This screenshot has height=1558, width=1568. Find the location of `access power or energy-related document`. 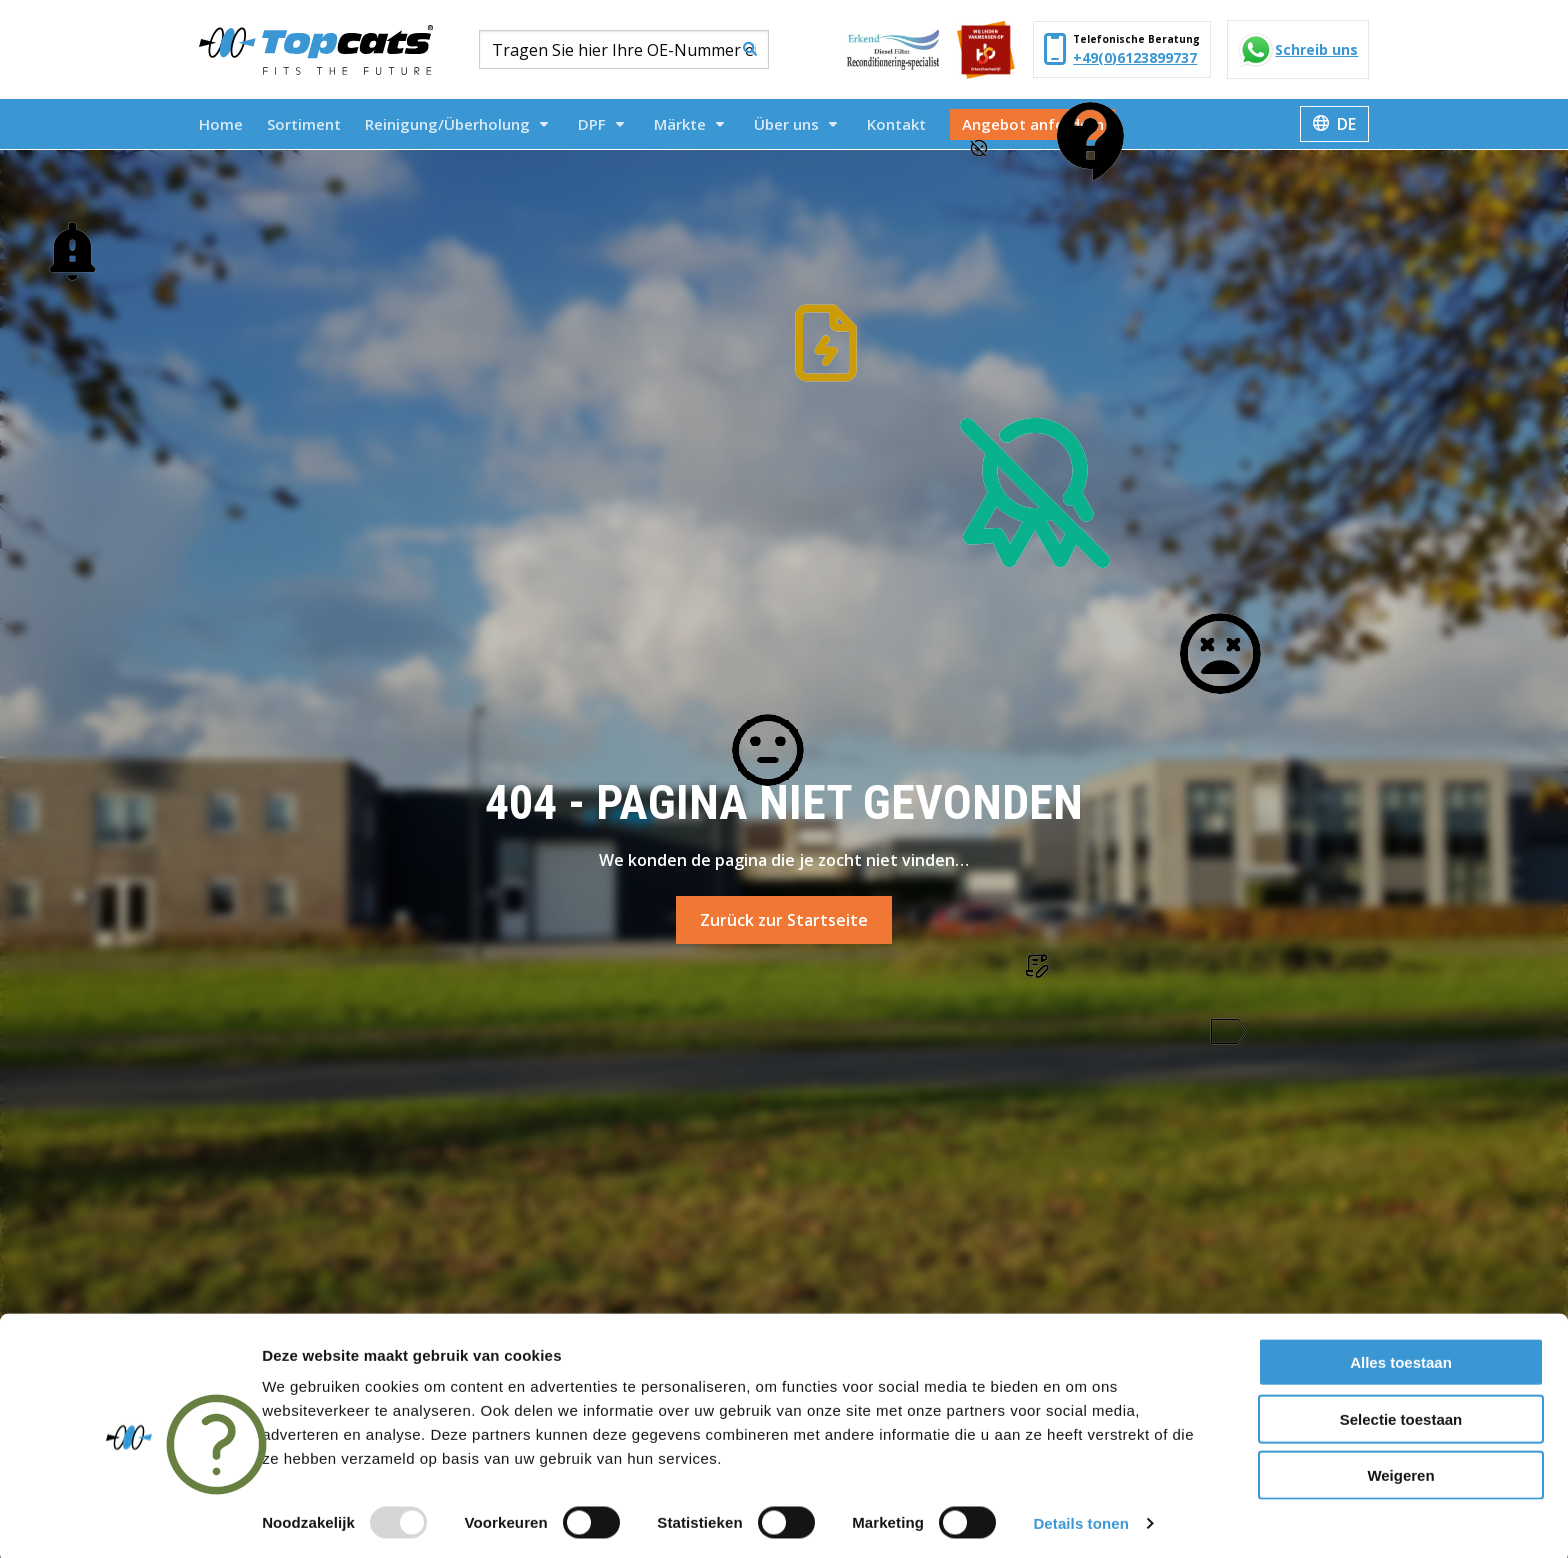

access power or energy-related document is located at coordinates (826, 343).